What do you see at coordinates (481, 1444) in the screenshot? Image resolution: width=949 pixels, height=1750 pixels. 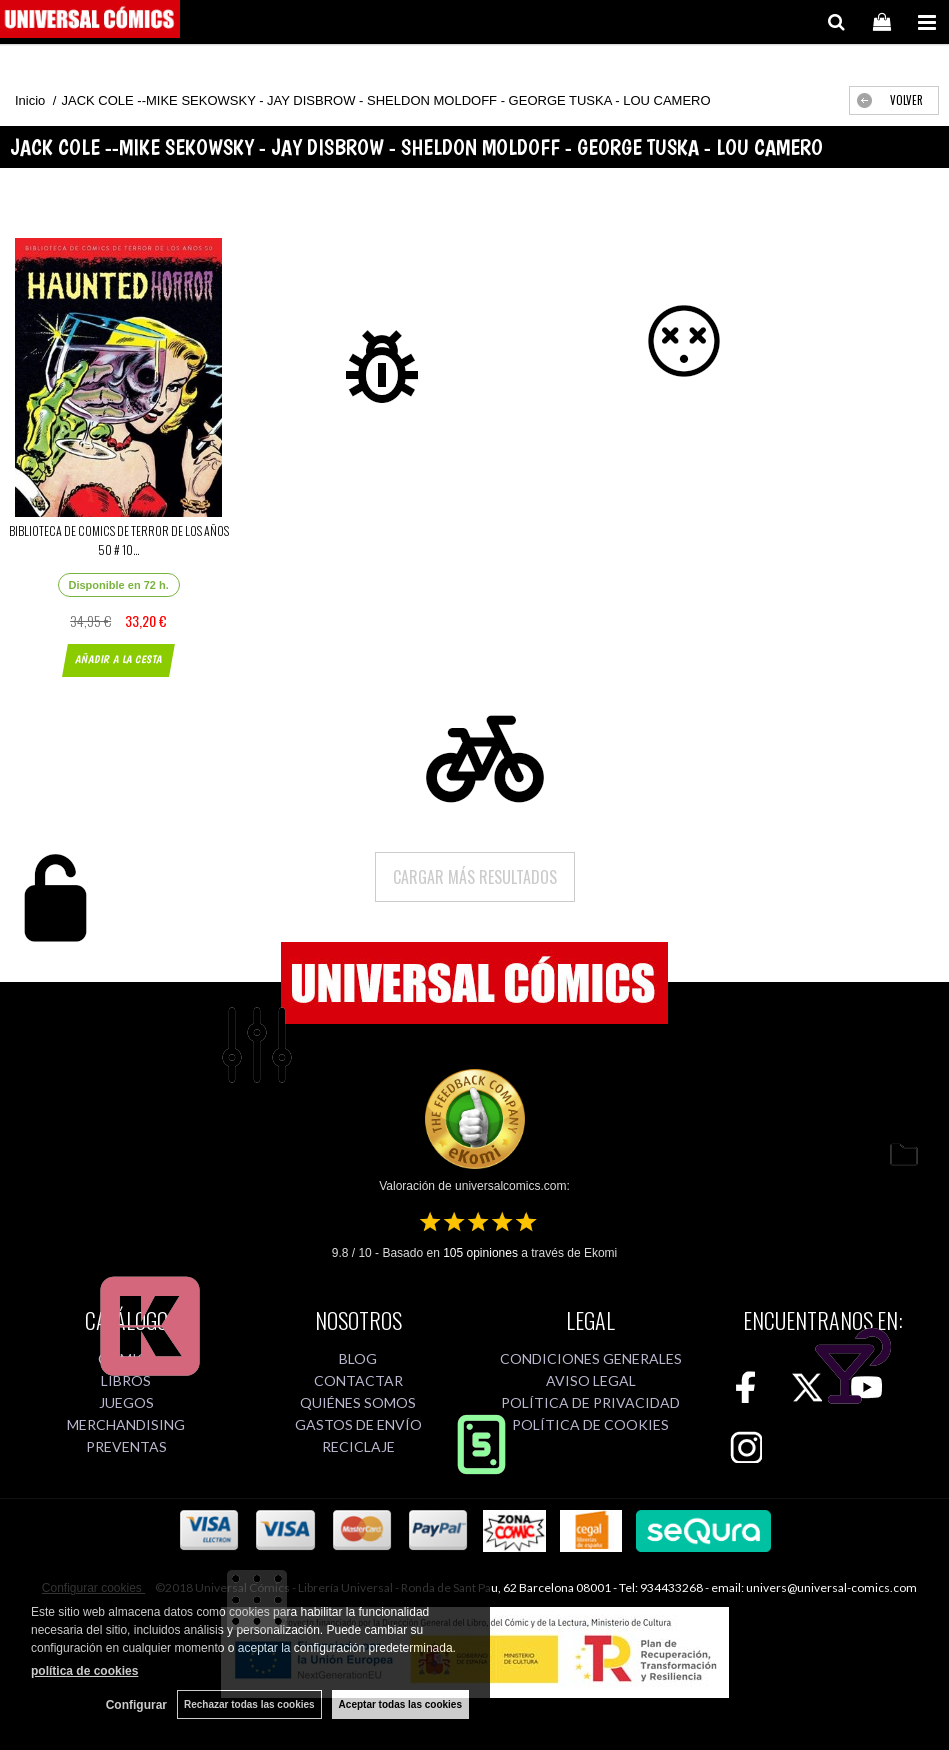 I see `represents a 5 of clubs playing card` at bounding box center [481, 1444].